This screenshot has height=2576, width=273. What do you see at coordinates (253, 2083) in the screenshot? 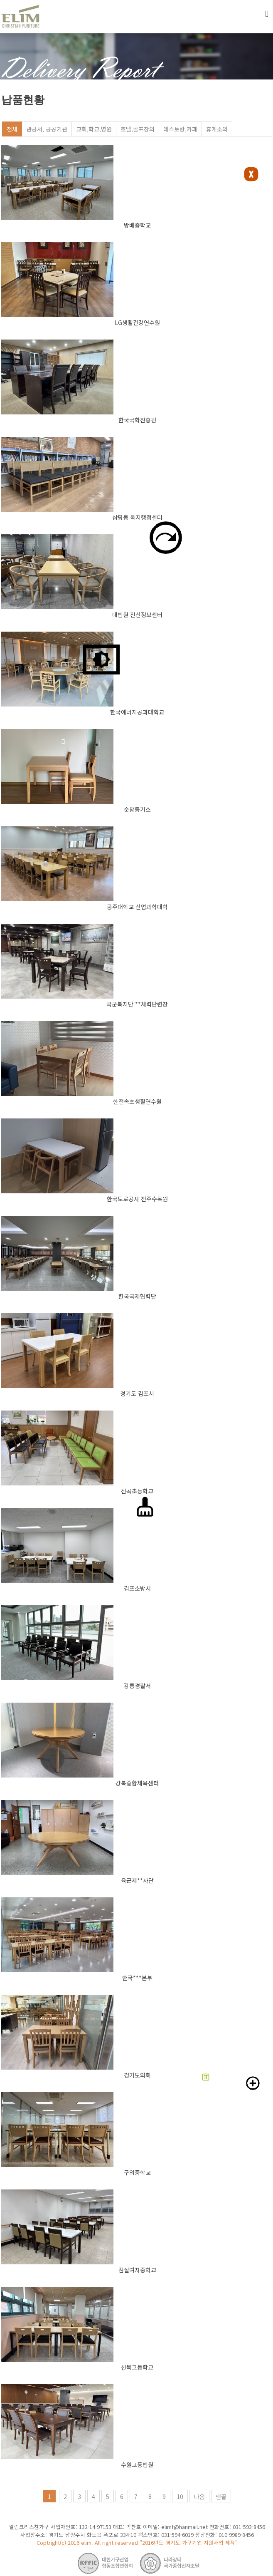
I see `add a new item or entry` at bounding box center [253, 2083].